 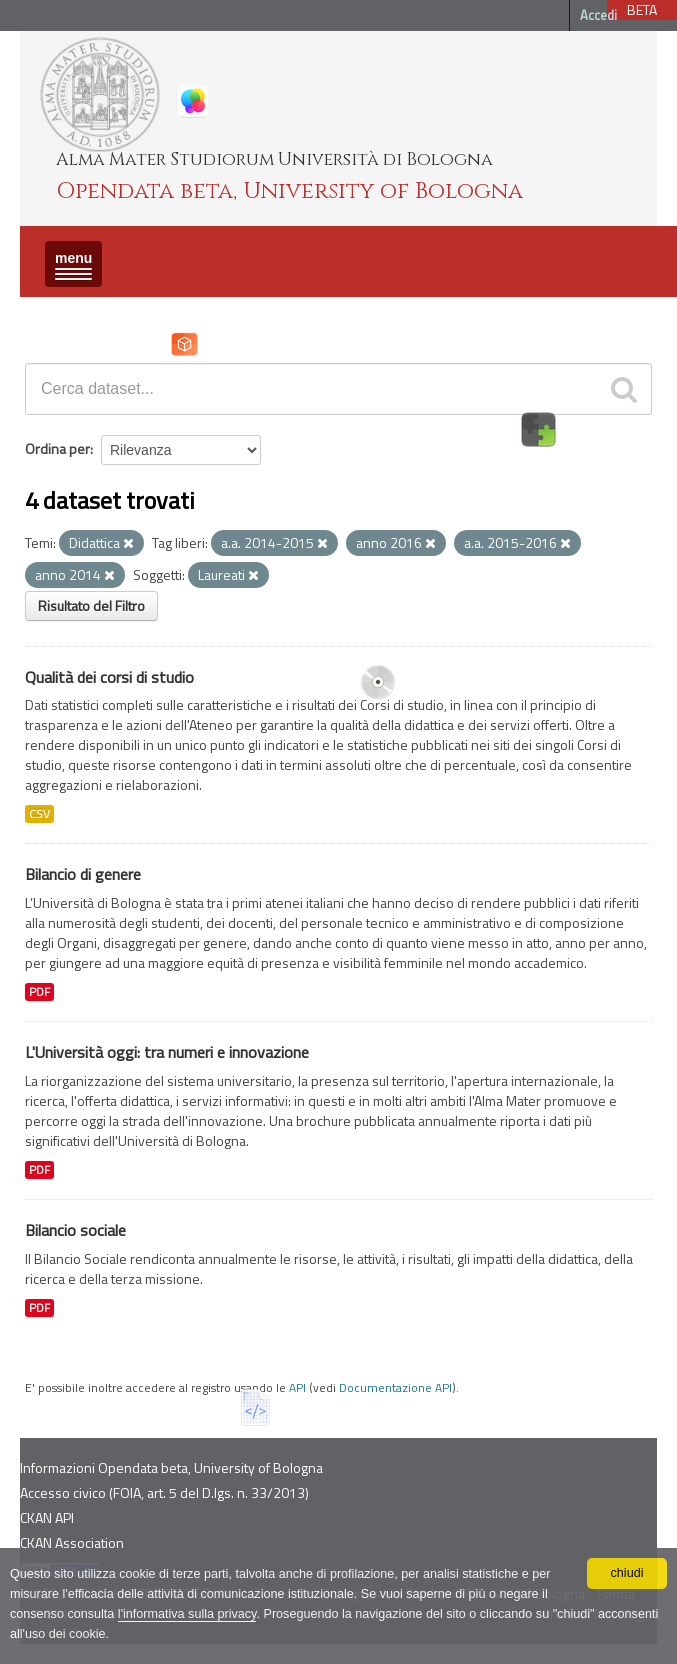 What do you see at coordinates (193, 101) in the screenshot?
I see `open Game Center to view achievements and leaderboards` at bounding box center [193, 101].